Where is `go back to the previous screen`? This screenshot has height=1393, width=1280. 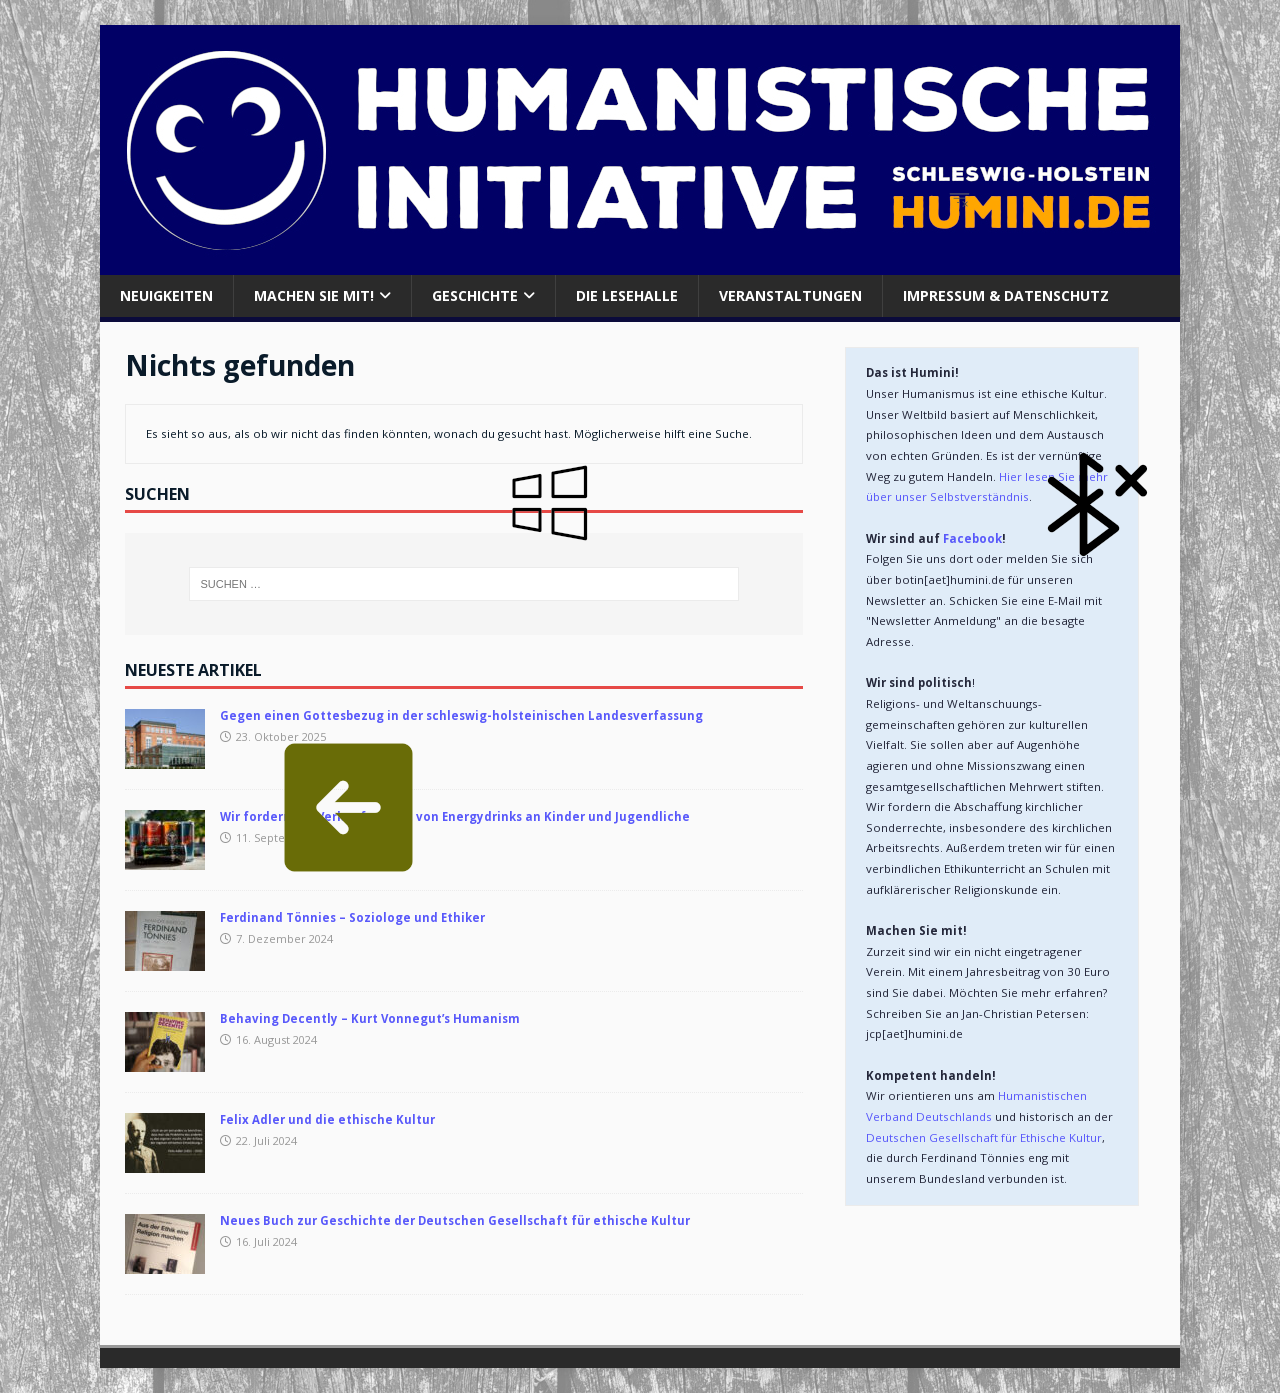
go back to the previous screen is located at coordinates (348, 807).